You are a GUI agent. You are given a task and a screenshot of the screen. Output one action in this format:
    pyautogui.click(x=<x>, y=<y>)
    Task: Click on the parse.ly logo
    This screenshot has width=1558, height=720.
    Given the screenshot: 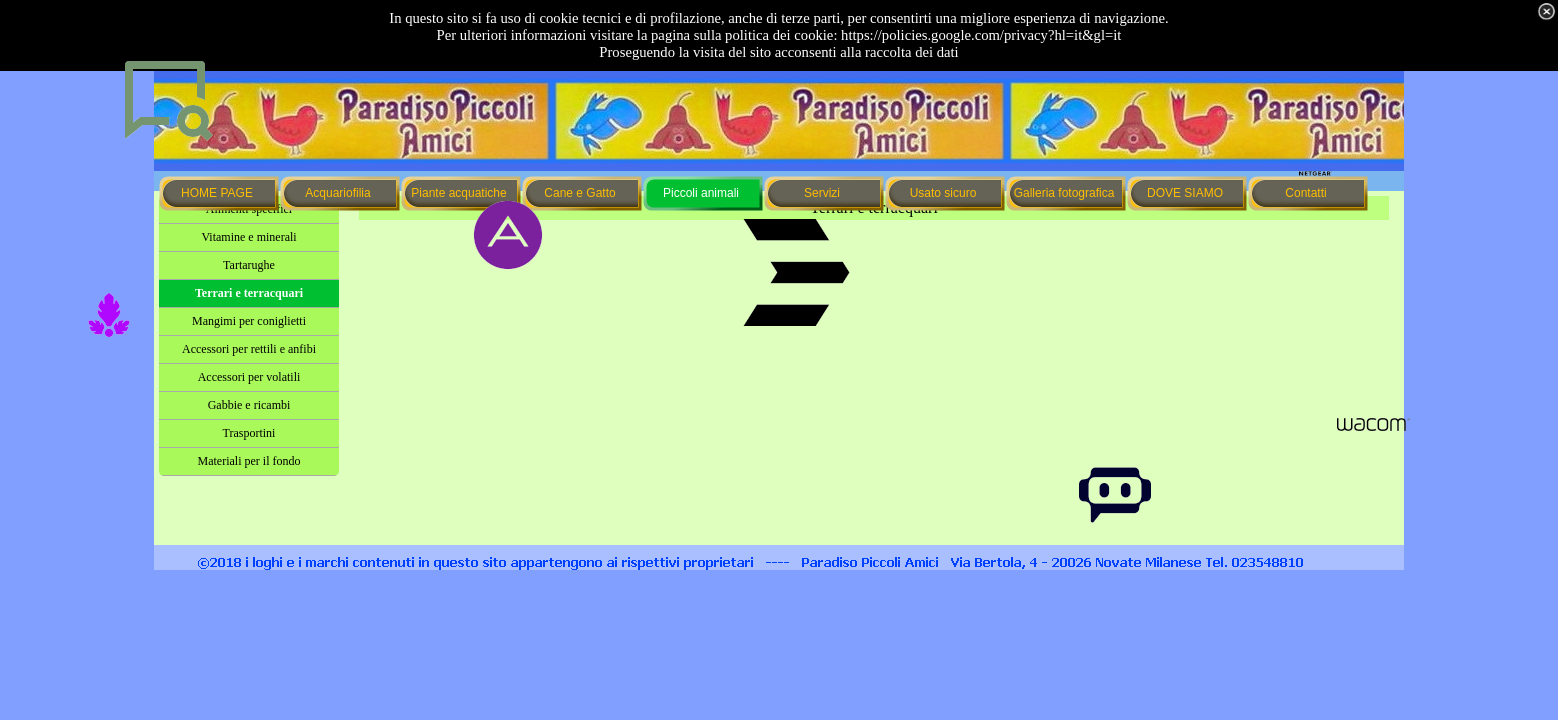 What is the action you would take?
    pyautogui.click(x=109, y=315)
    